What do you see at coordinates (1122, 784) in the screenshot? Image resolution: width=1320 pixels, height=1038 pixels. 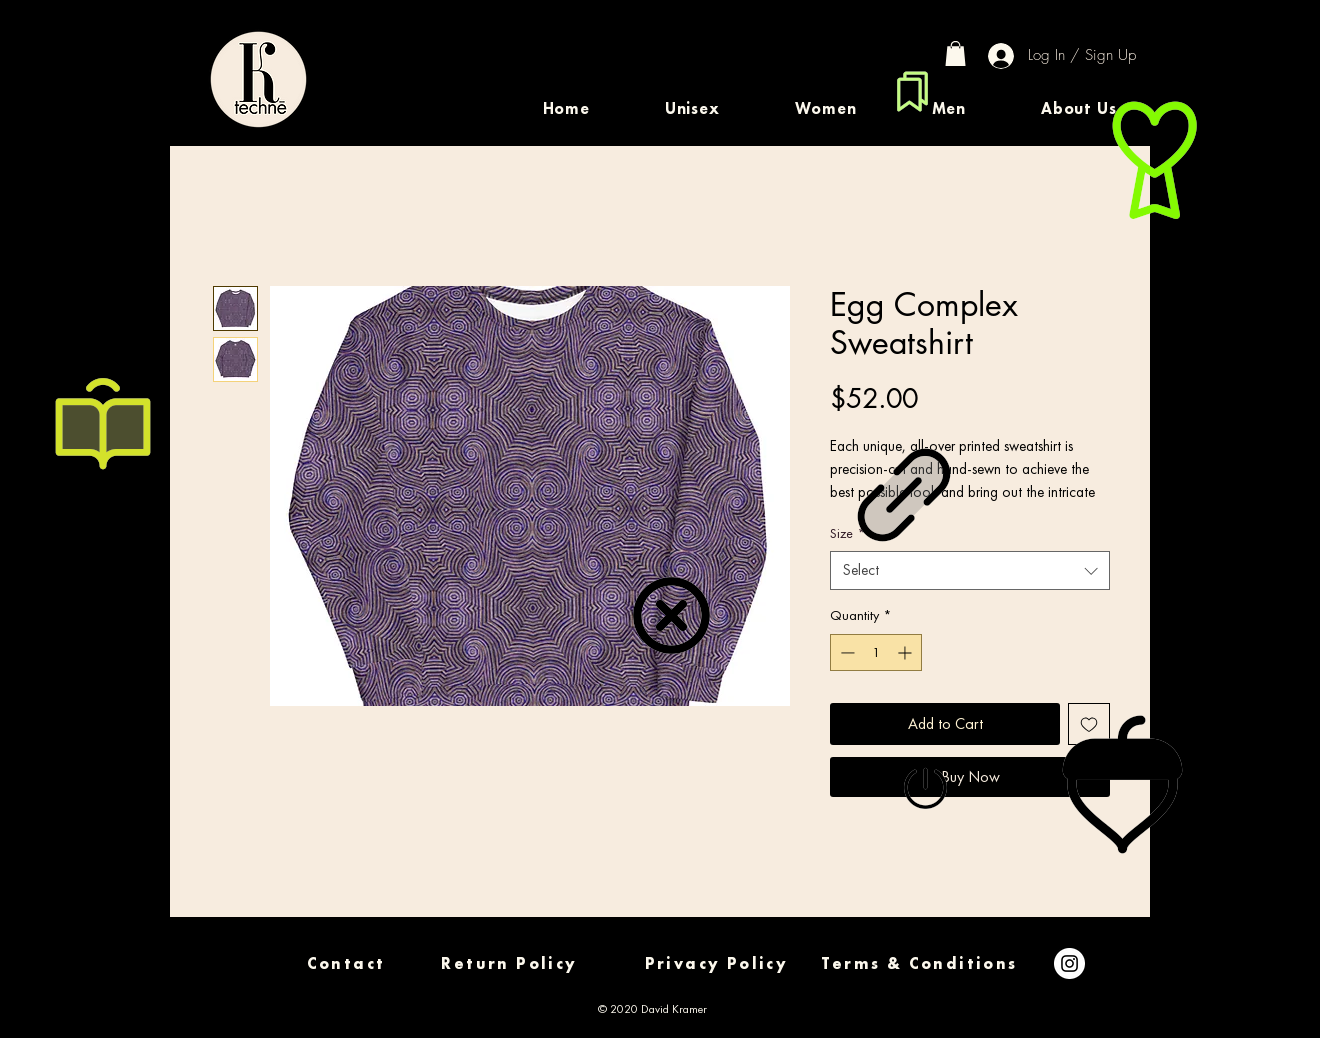 I see `access nature or outdoor-related content` at bounding box center [1122, 784].